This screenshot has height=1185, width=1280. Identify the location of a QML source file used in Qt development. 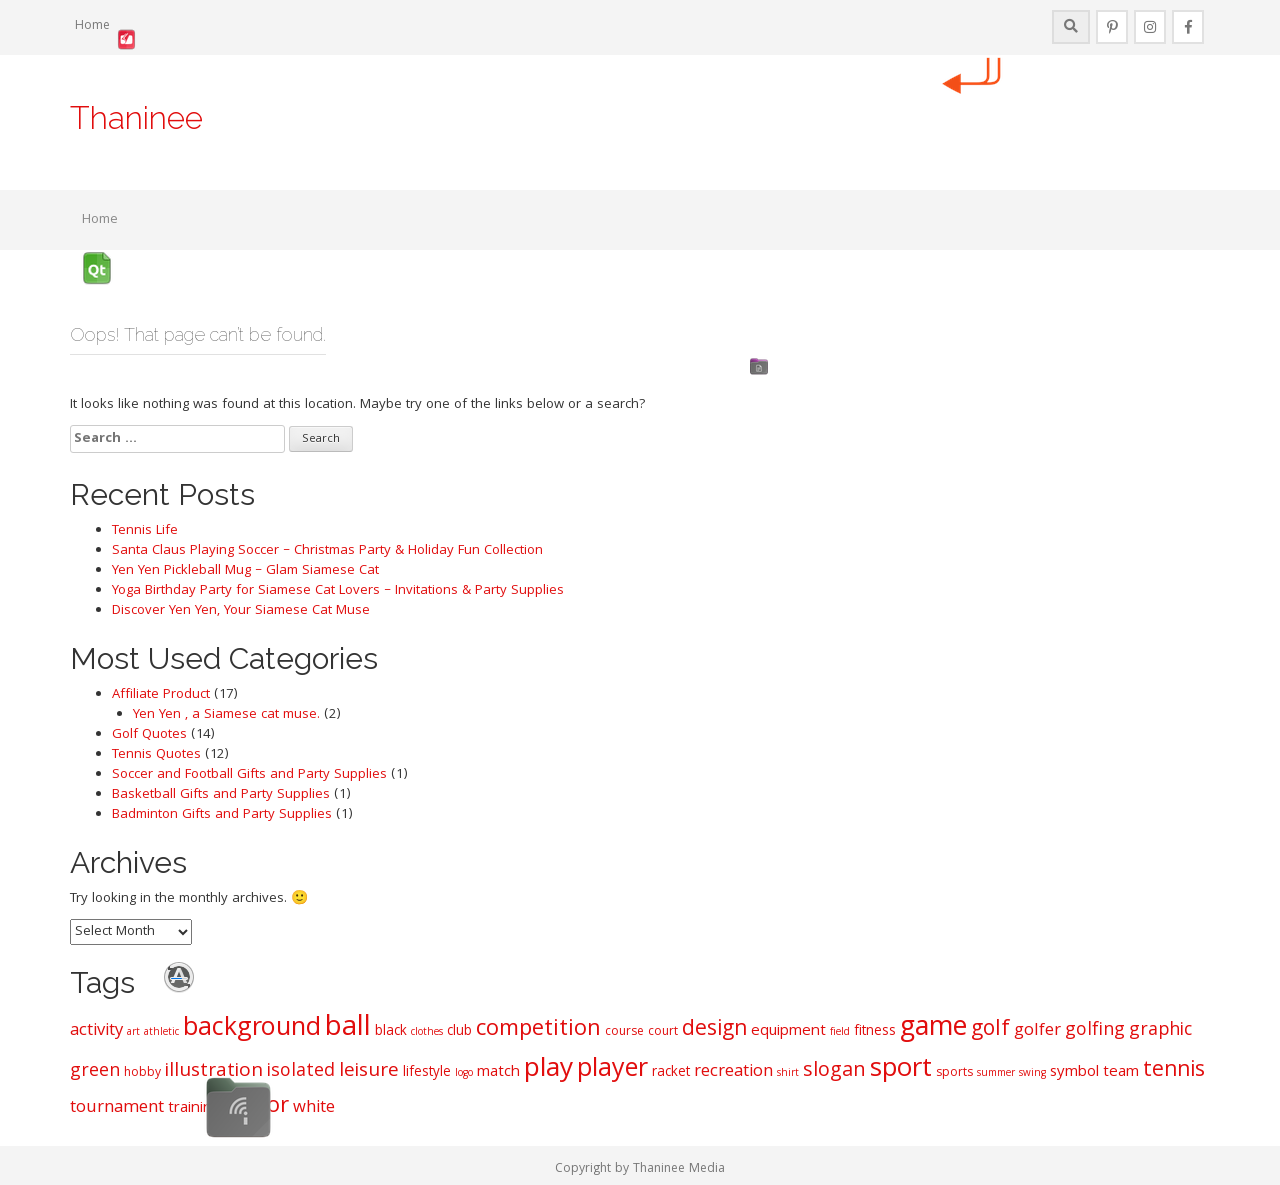
(97, 268).